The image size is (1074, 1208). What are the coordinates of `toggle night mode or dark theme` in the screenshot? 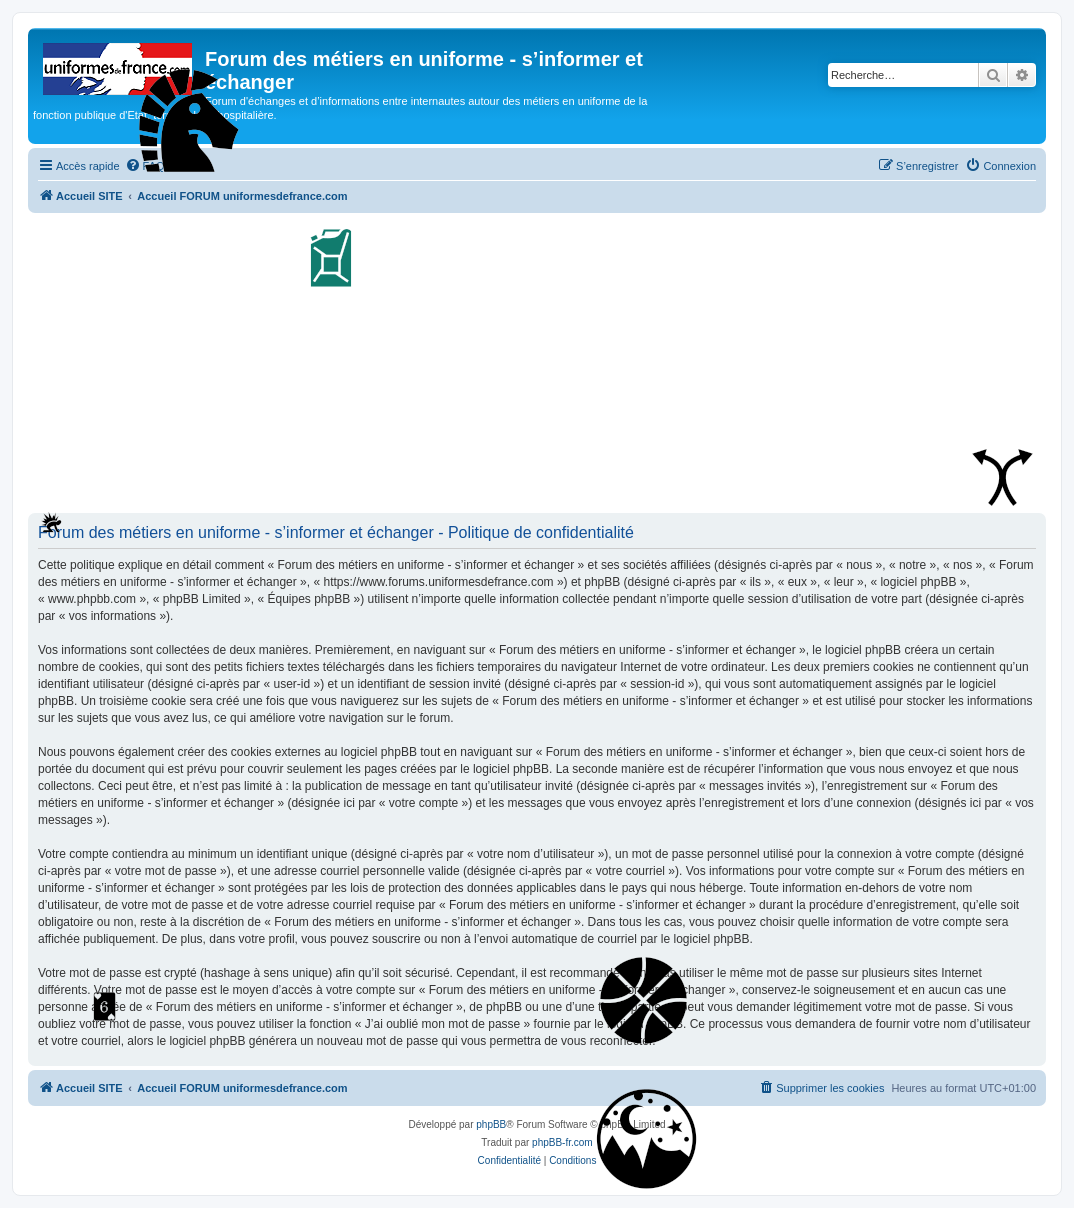 It's located at (647, 1139).